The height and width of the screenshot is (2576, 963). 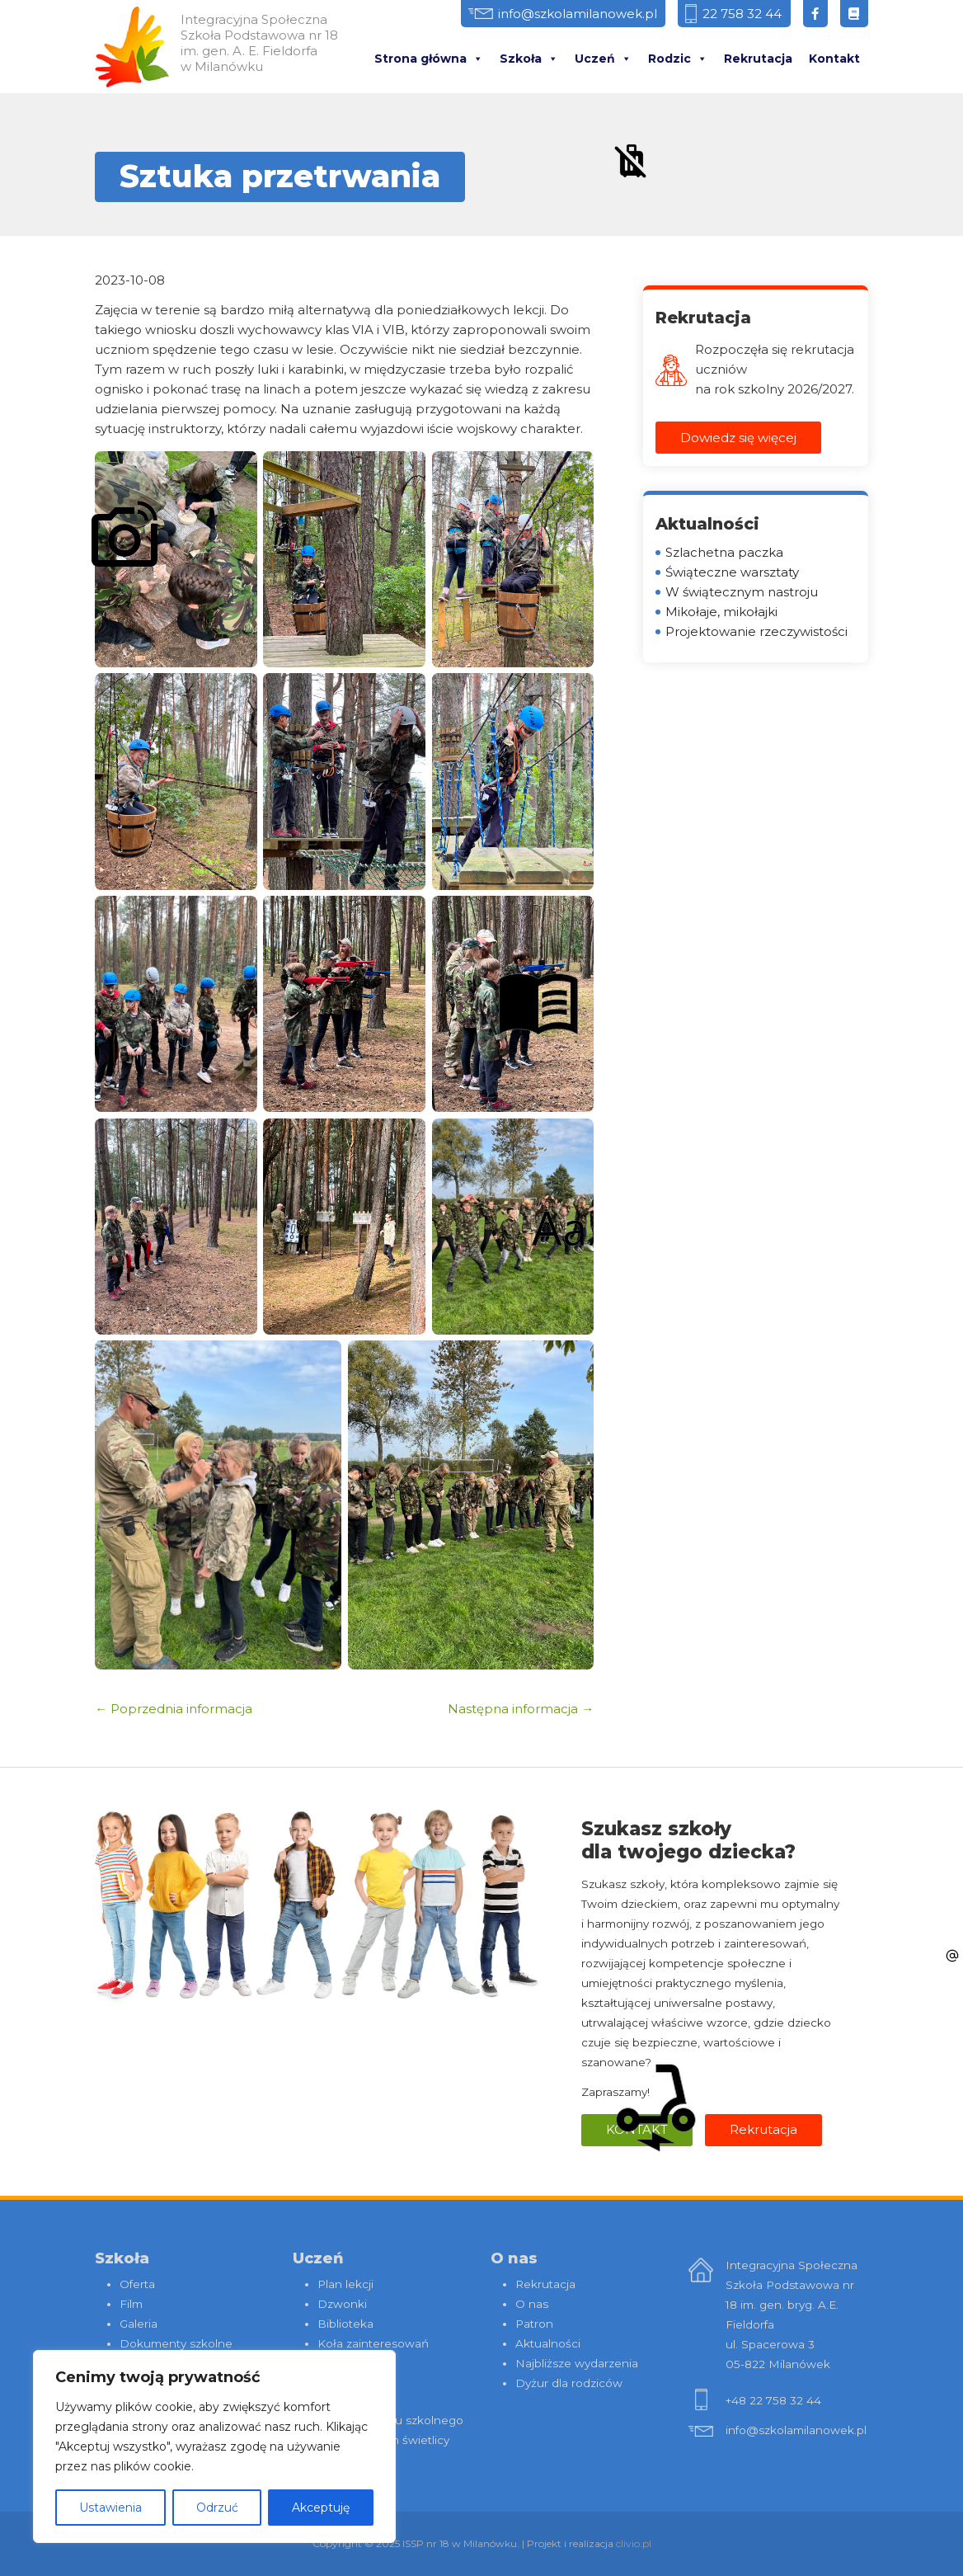 What do you see at coordinates (538, 1001) in the screenshot?
I see `open menu or navigation guide` at bounding box center [538, 1001].